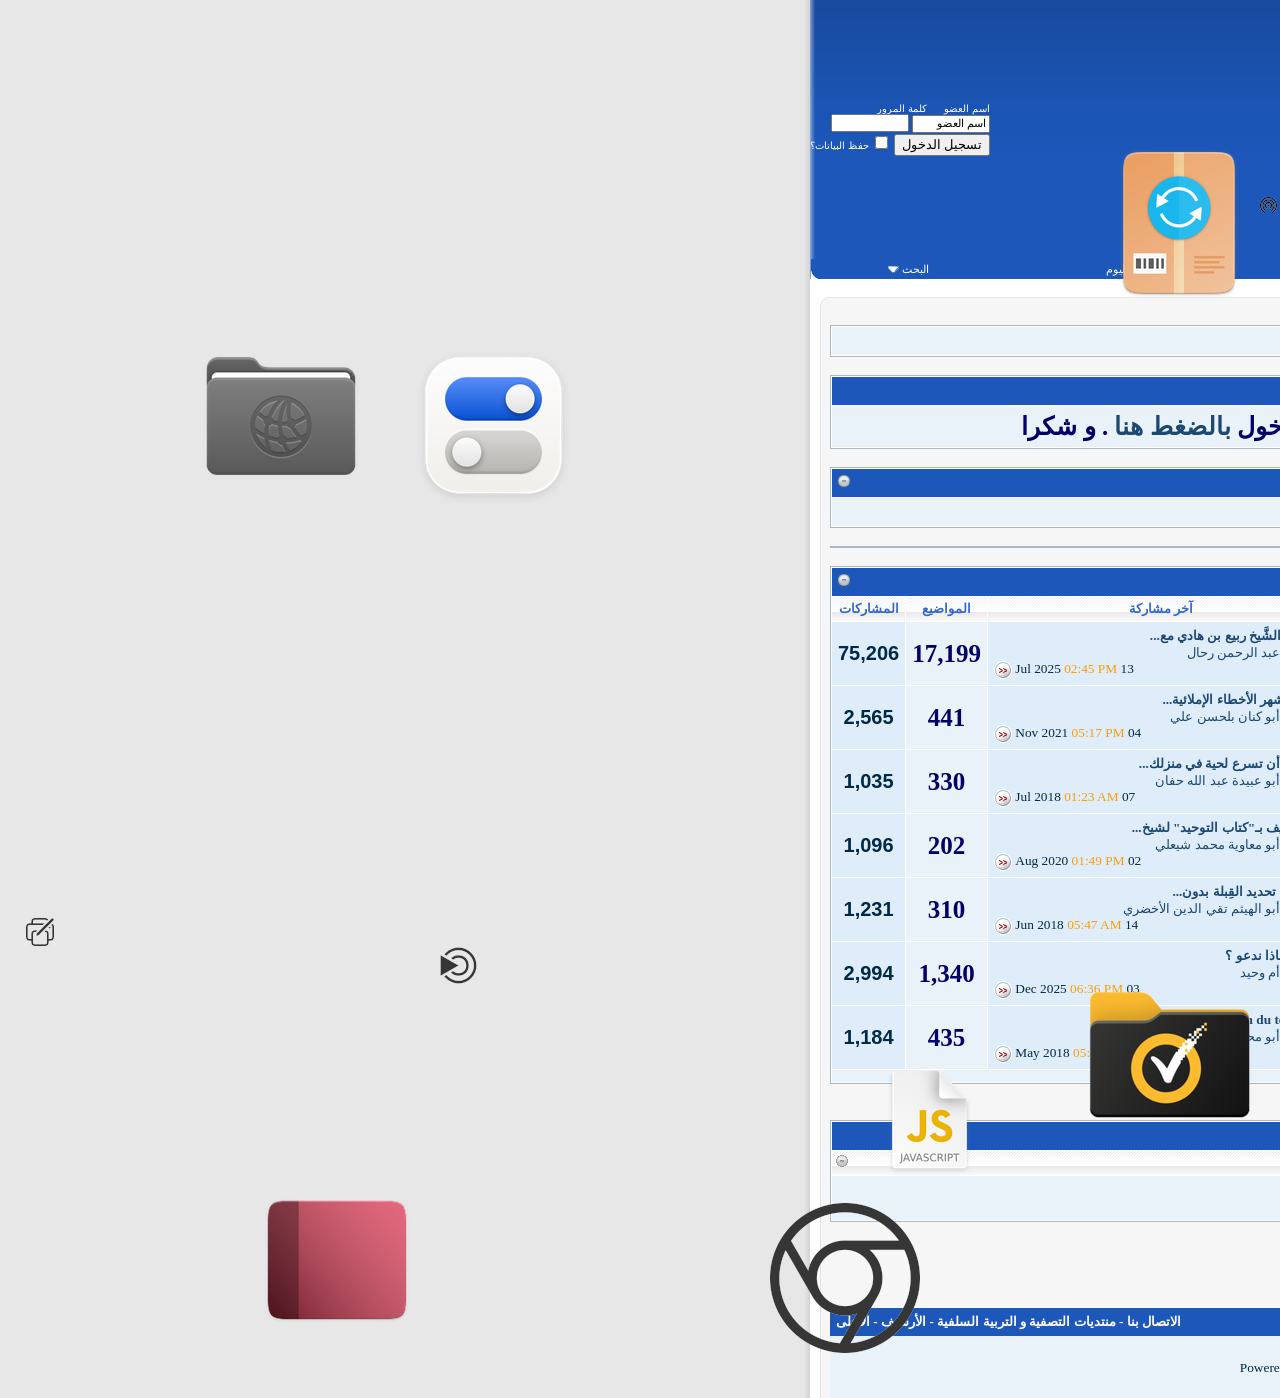  What do you see at coordinates (493, 425) in the screenshot?
I see `open gnome tweaks to customize system settings` at bounding box center [493, 425].